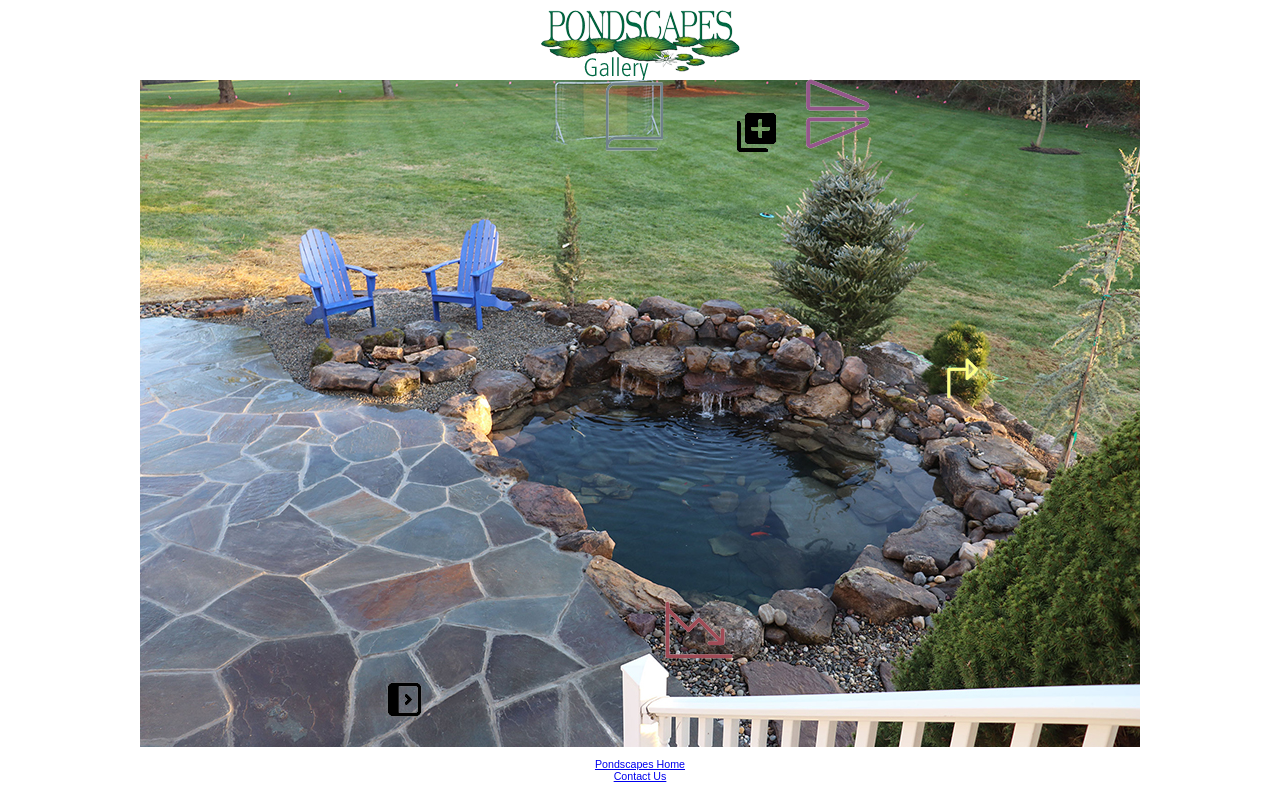  What do you see at coordinates (699, 630) in the screenshot?
I see `view declining metrics or trends` at bounding box center [699, 630].